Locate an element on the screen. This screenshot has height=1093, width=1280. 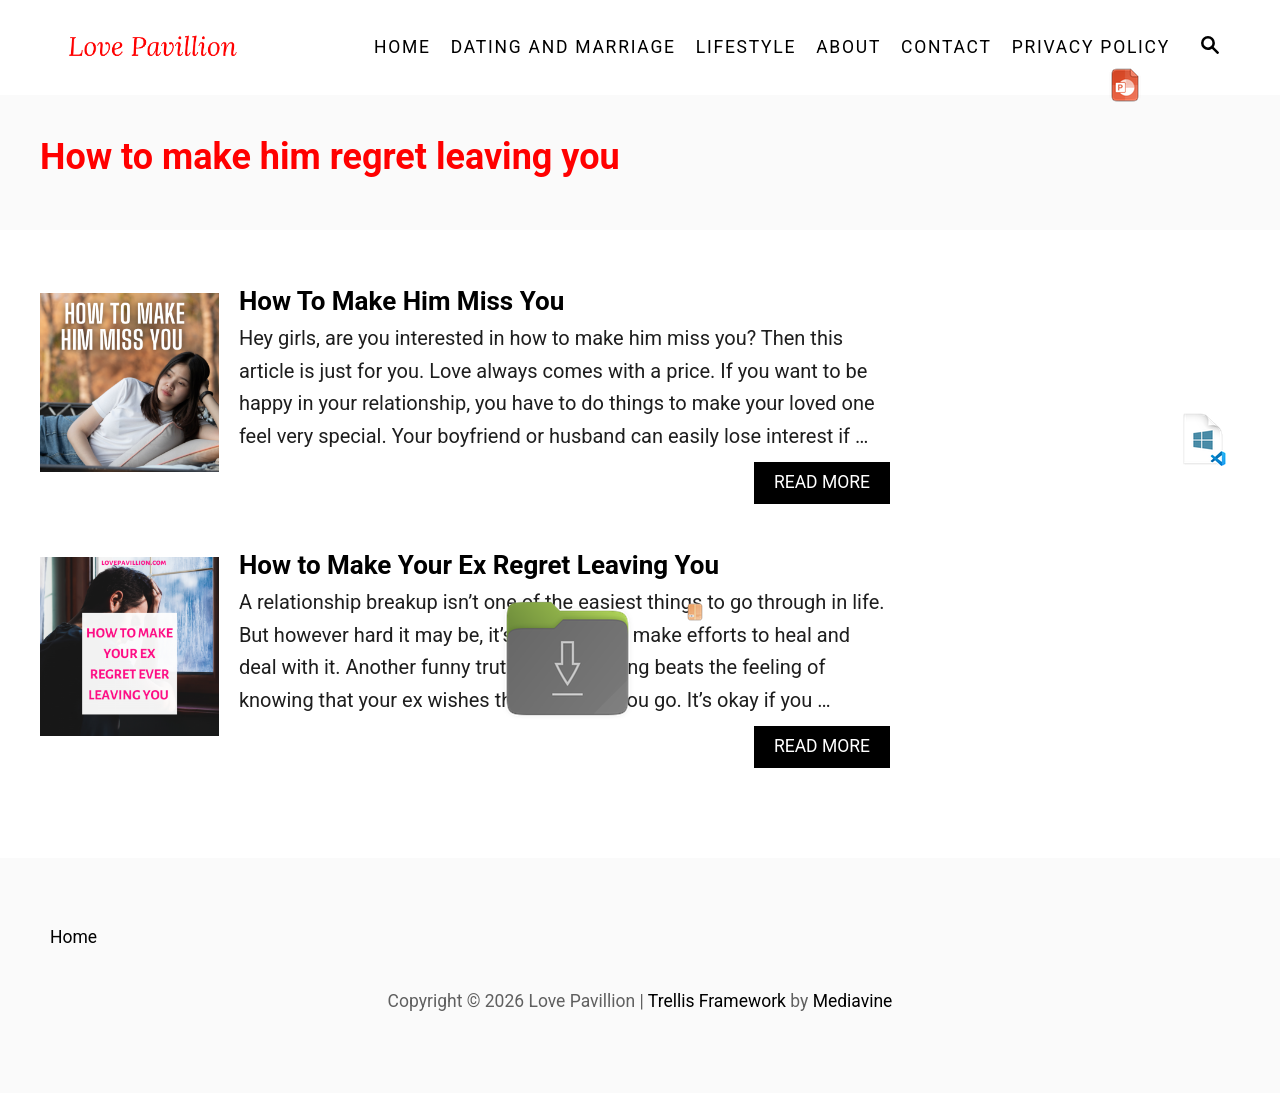
open a PowerPoint presentation file is located at coordinates (1125, 85).